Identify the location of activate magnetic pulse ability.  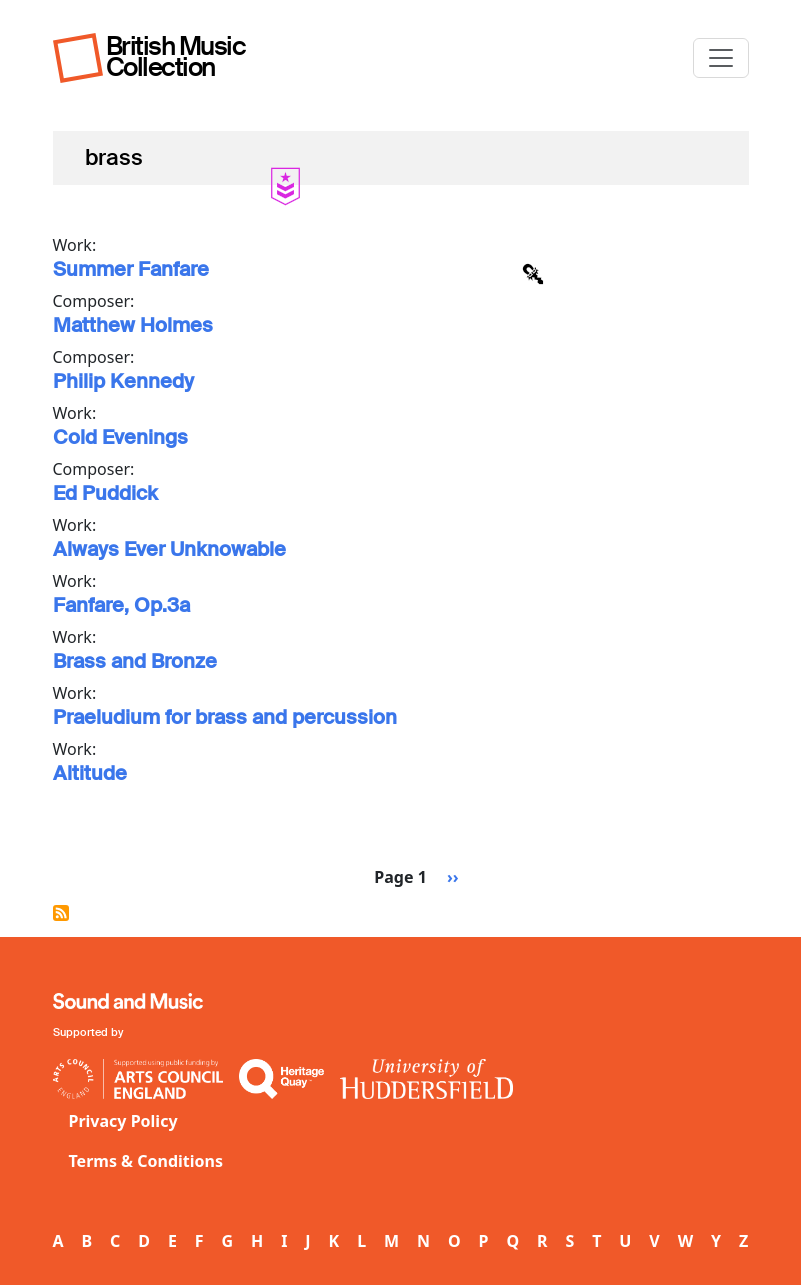
(533, 274).